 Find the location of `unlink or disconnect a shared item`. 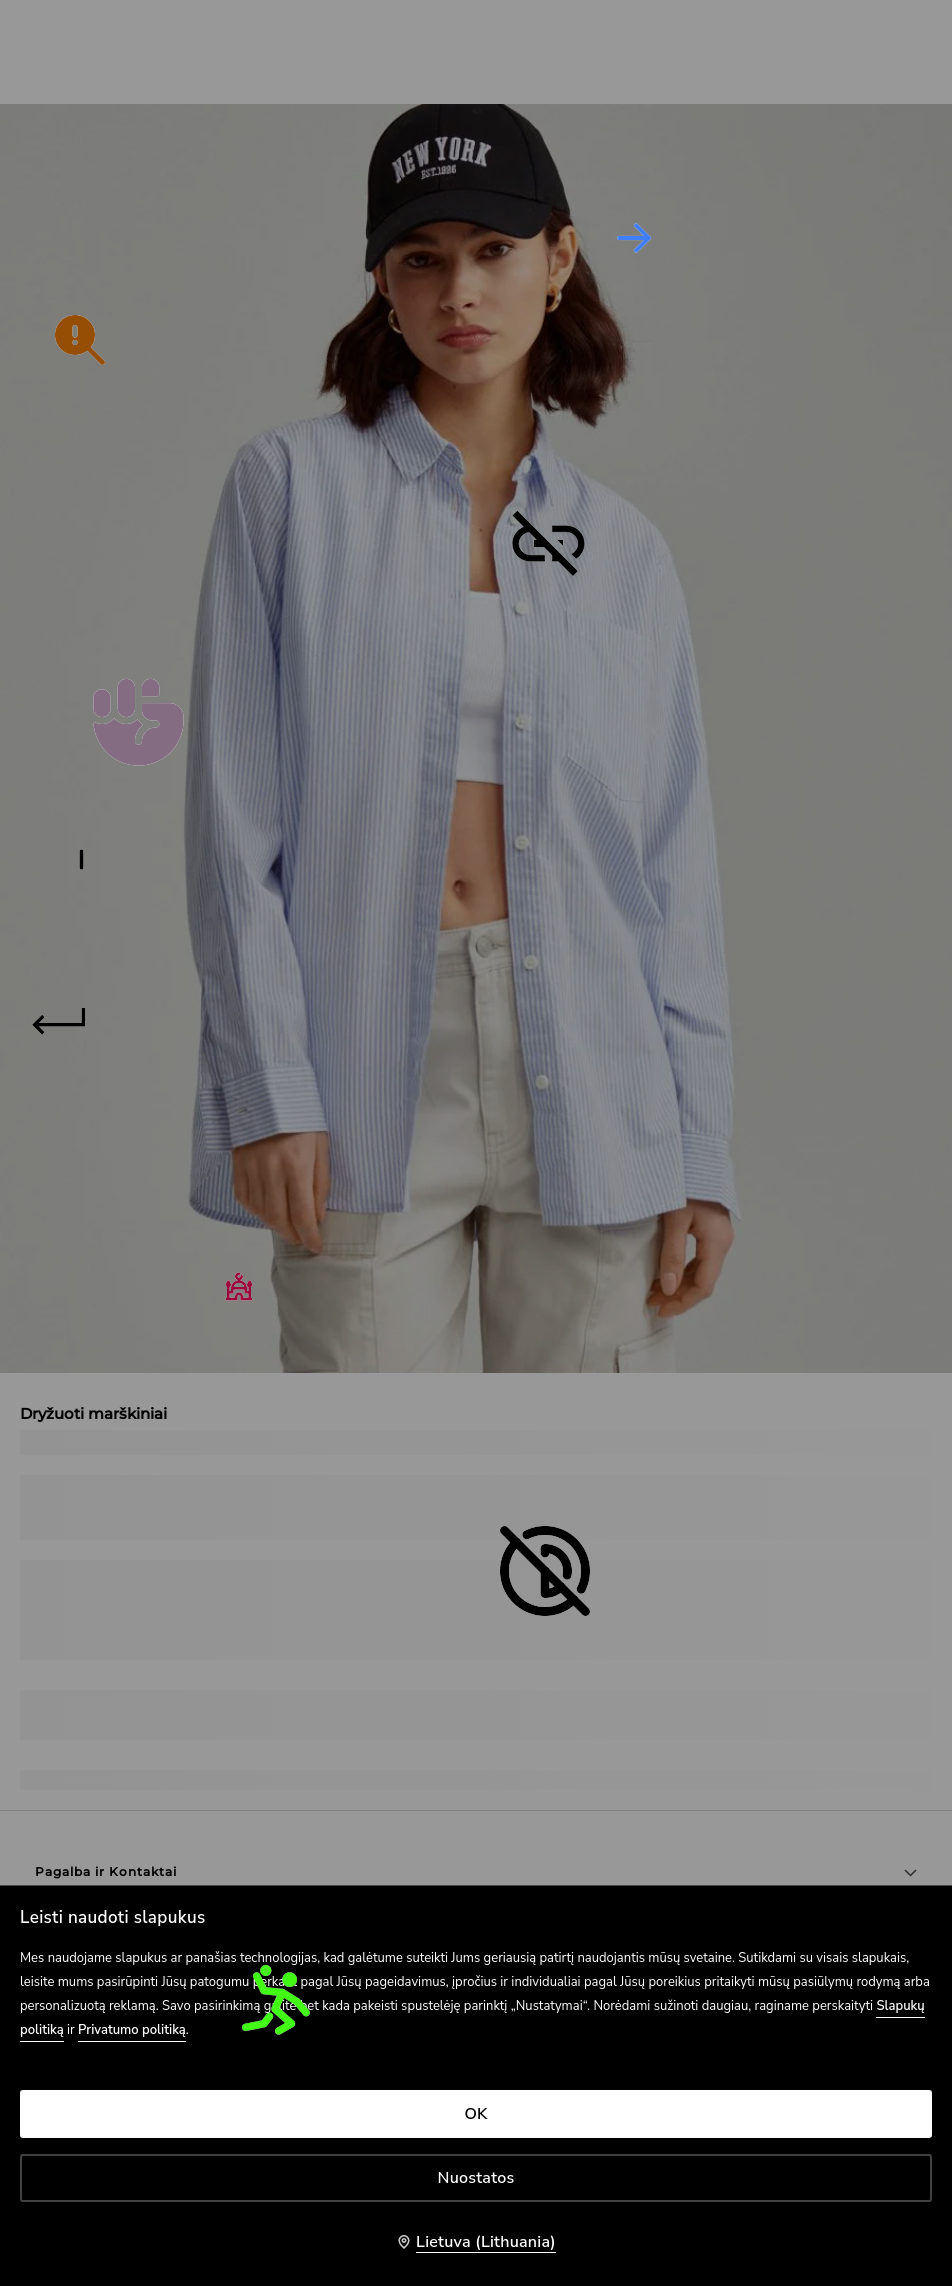

unlink or disconnect a shared item is located at coordinates (548, 543).